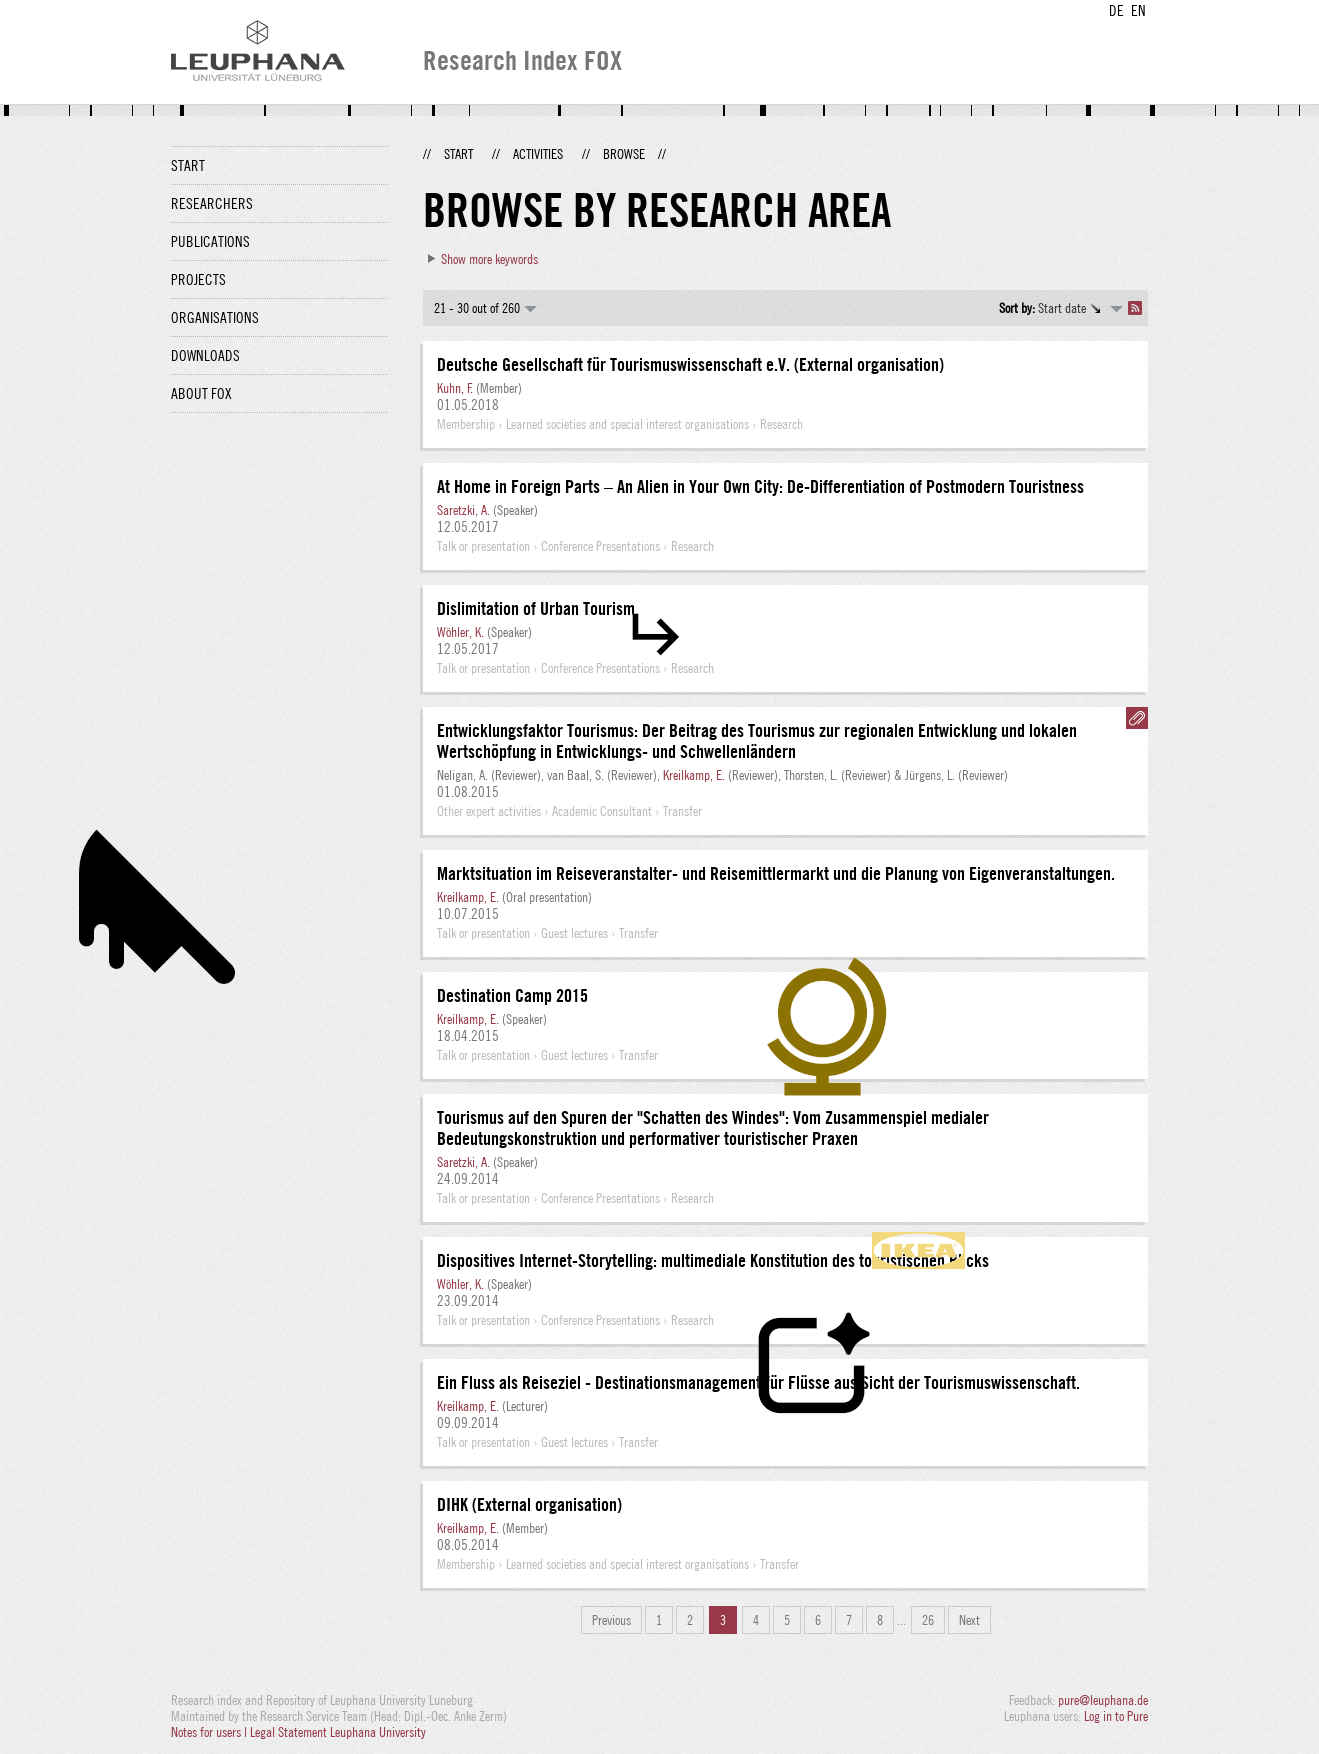  I want to click on IKEA brand logo, so click(918, 1250).